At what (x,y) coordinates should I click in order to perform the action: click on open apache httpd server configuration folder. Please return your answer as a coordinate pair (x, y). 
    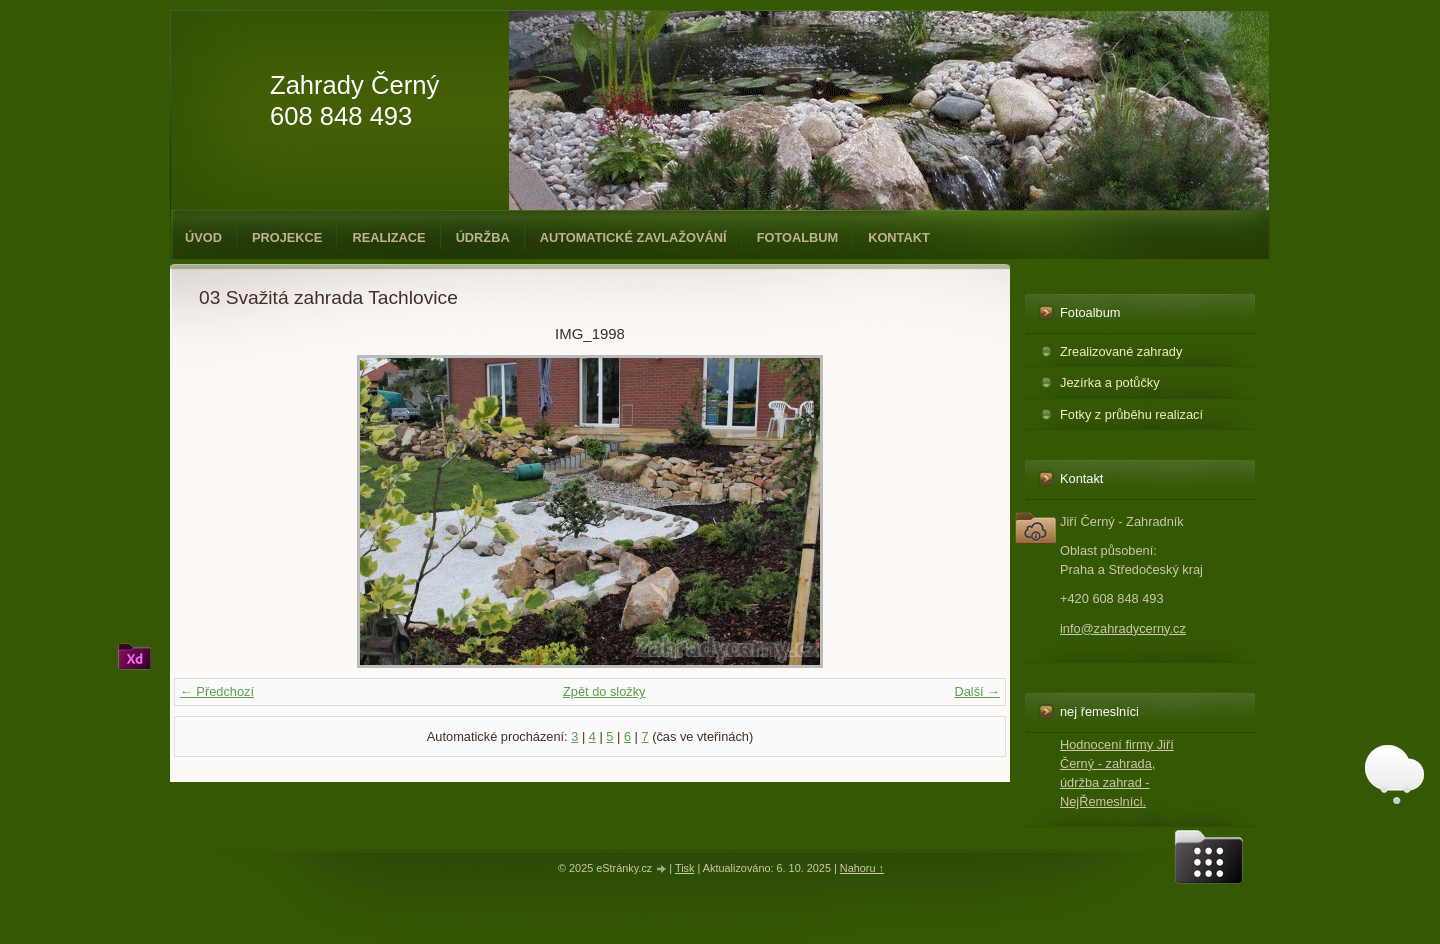
    Looking at the image, I should click on (1035, 529).